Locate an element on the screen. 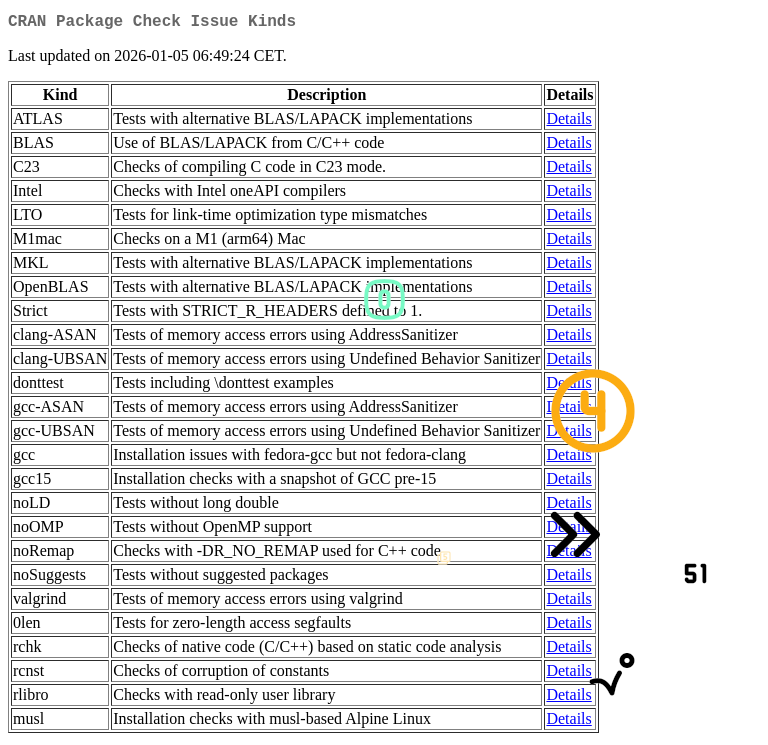 The image size is (768, 745). skip forward or advance to next item is located at coordinates (573, 534).